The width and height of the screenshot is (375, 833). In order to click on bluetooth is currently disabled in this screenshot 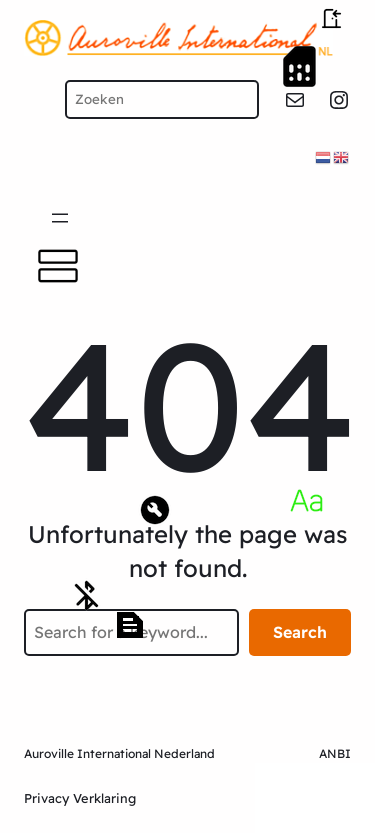, I will do `click(86, 595)`.